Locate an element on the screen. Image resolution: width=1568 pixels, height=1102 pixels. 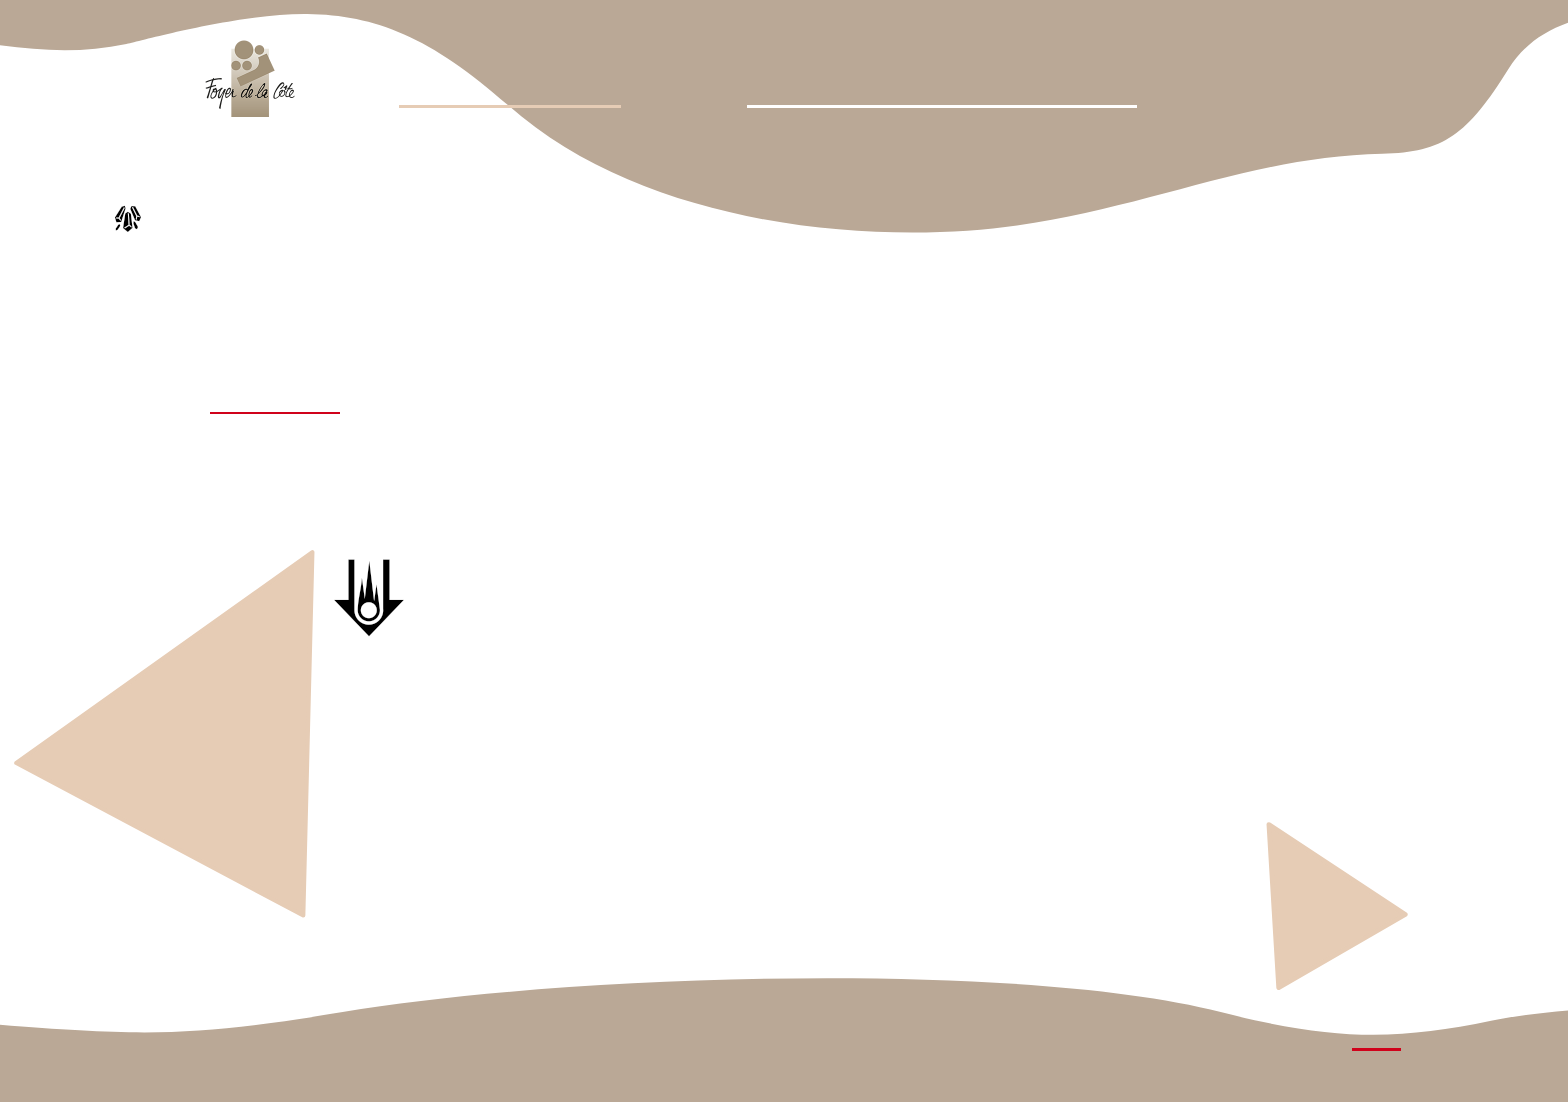
indicates falling rock hazard or danger zone is located at coordinates (369, 598).